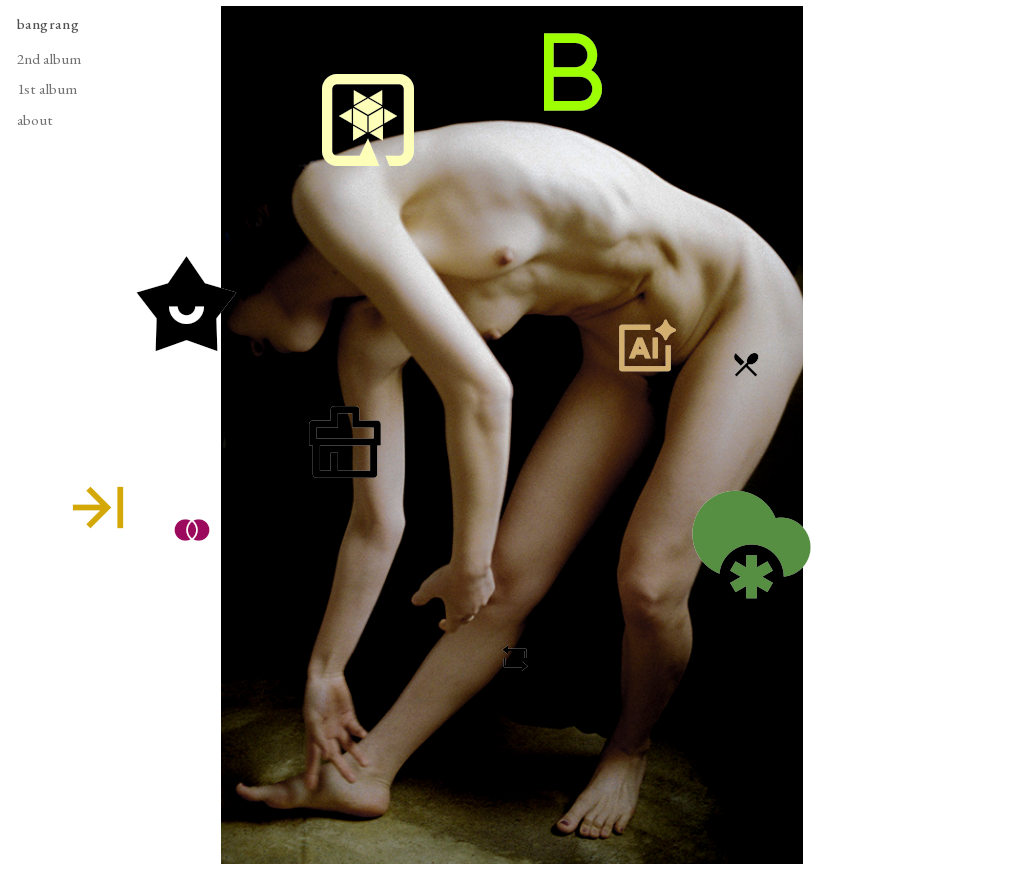  I want to click on enable repeat playback mode, so click(515, 658).